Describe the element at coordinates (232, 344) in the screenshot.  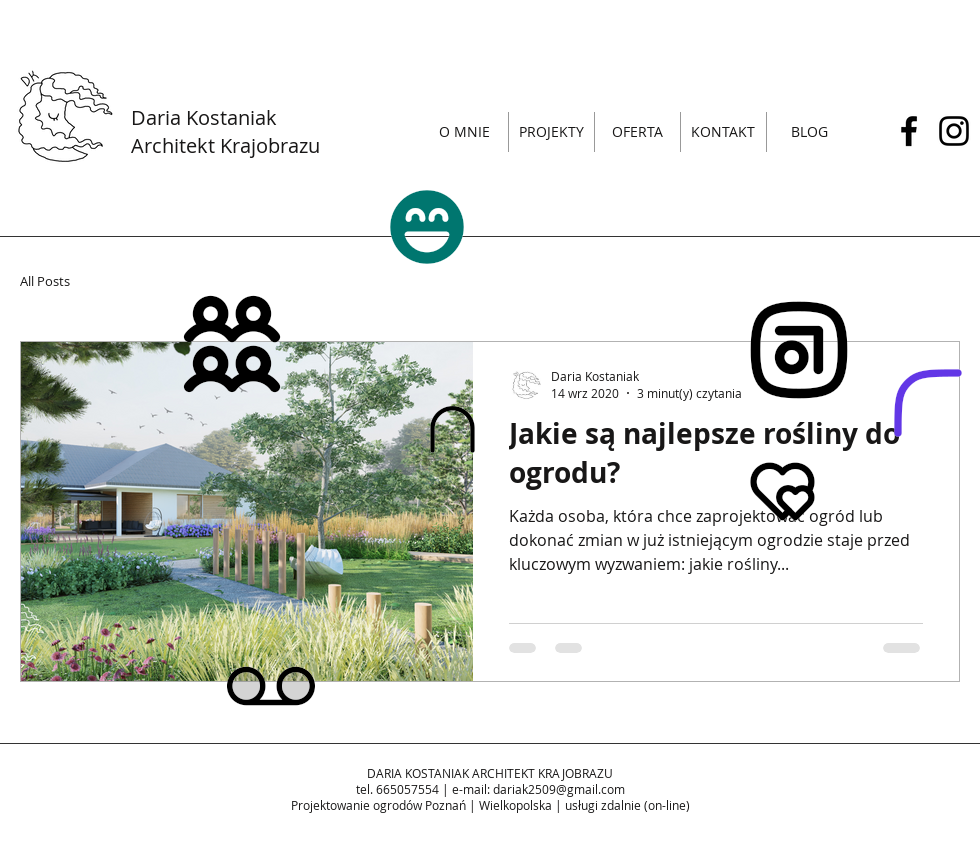
I see `view all team members` at that location.